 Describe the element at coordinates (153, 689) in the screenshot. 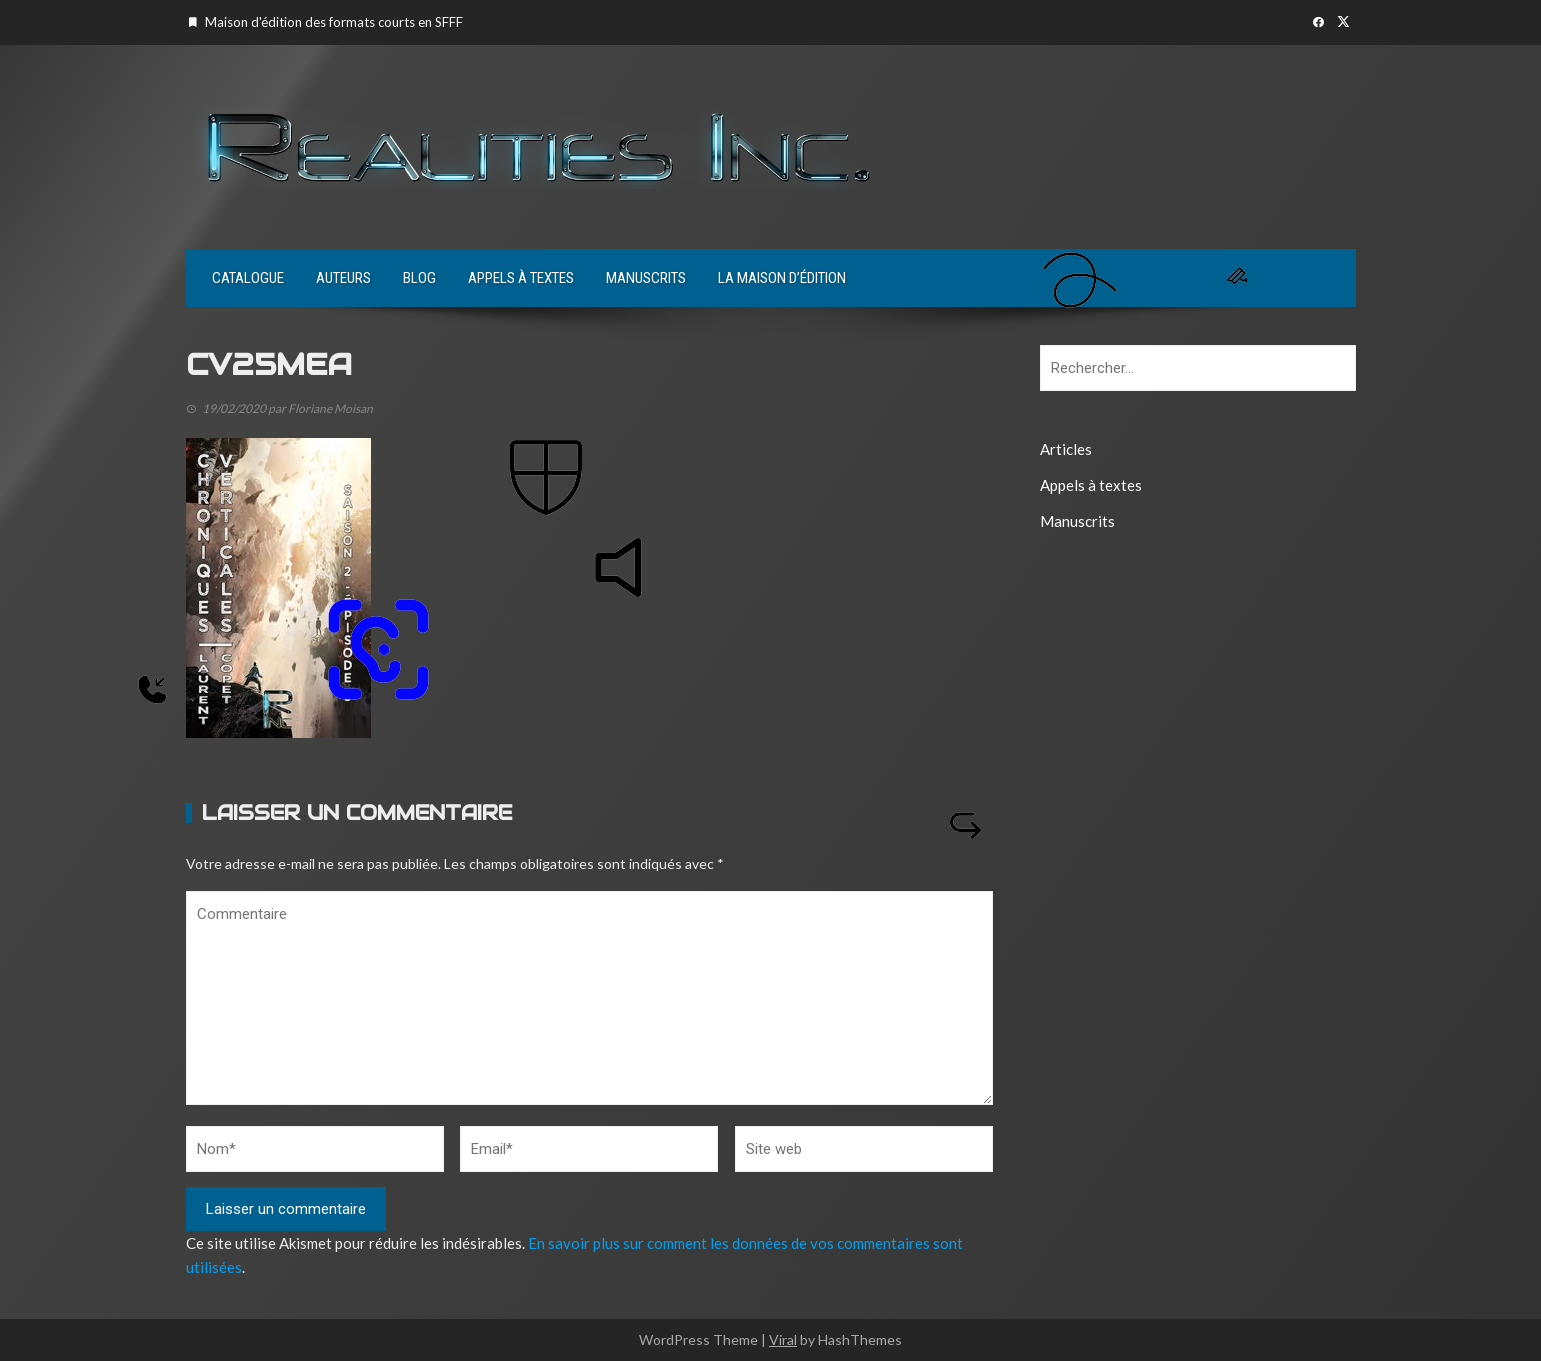

I see `indicates an incoming call` at that location.